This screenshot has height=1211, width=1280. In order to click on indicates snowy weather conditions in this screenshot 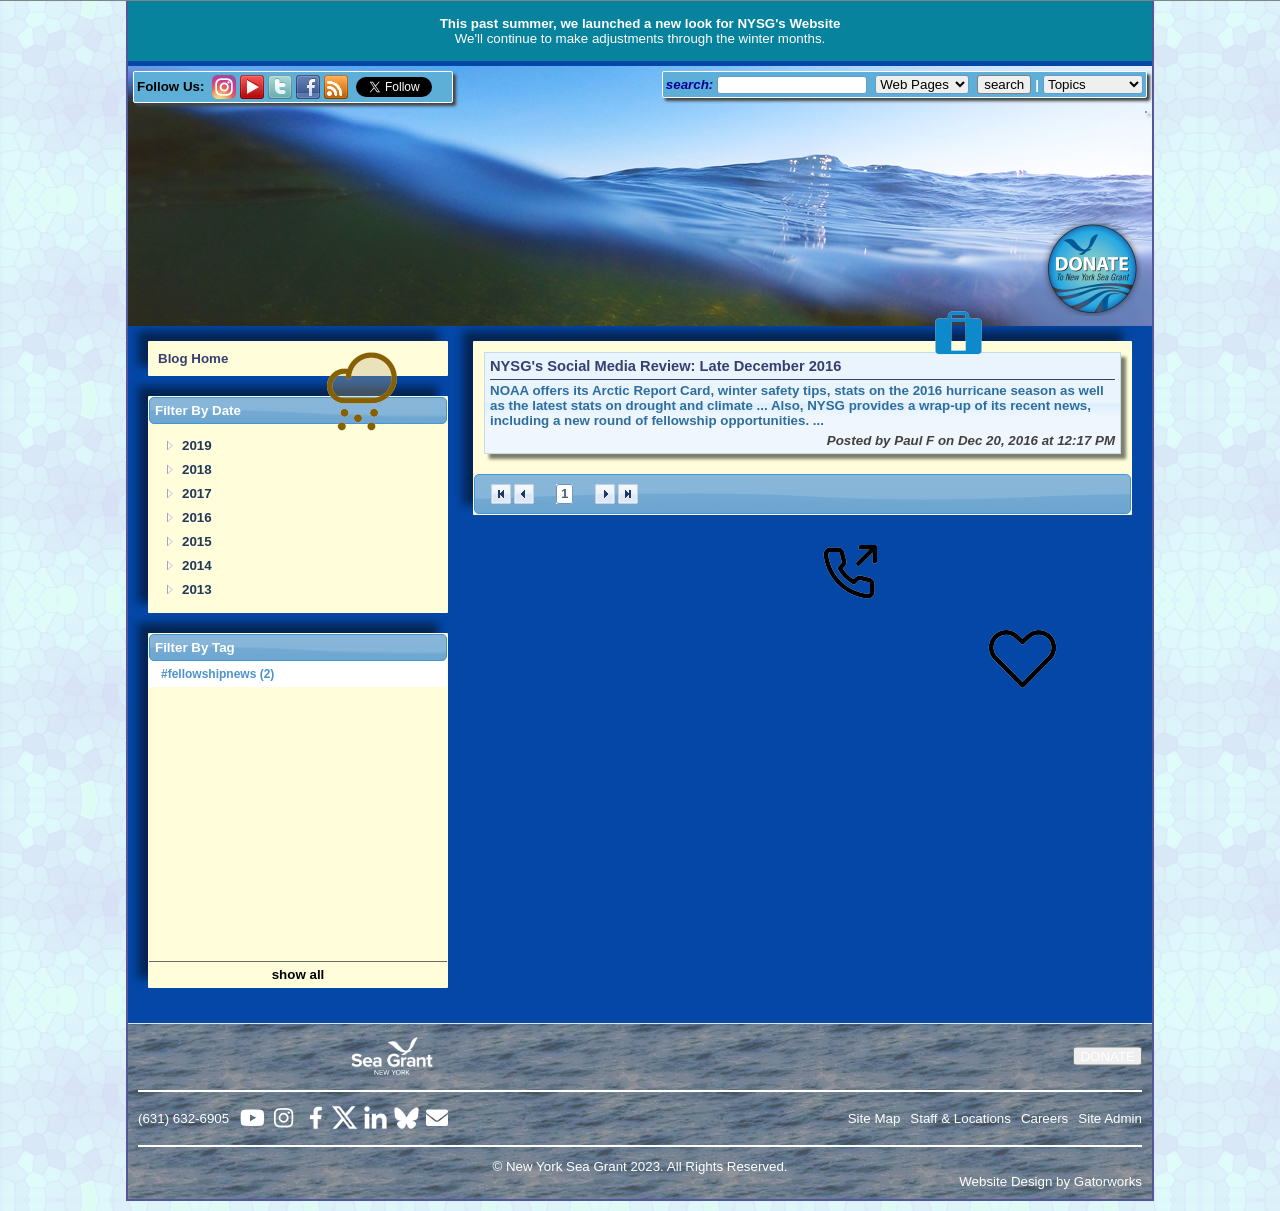, I will do `click(362, 390)`.